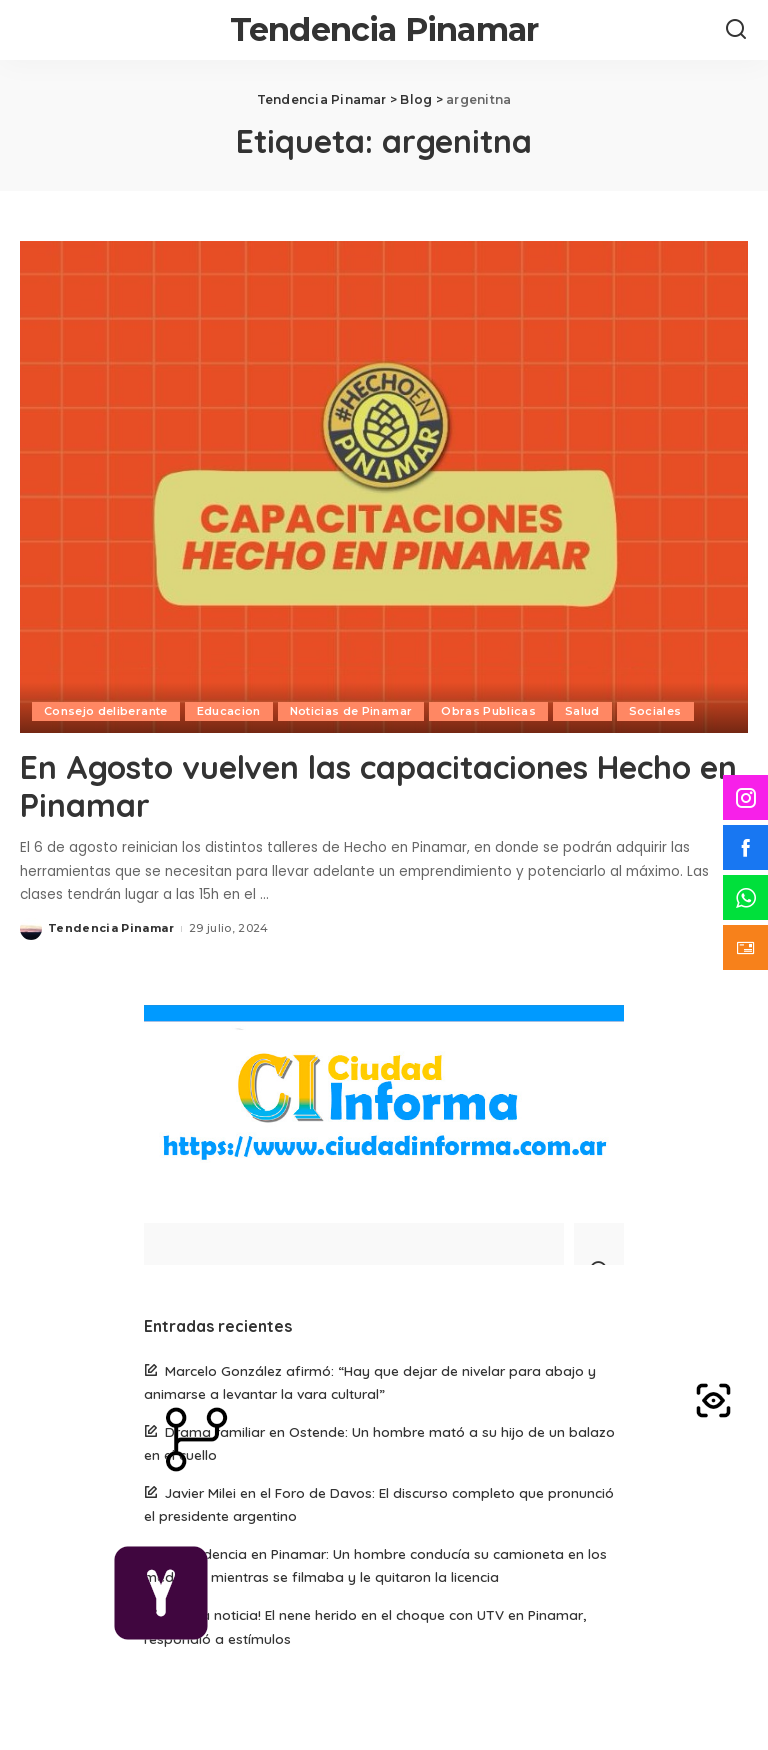 This screenshot has width=768, height=1750. I want to click on scan with eye recognition, so click(713, 1400).